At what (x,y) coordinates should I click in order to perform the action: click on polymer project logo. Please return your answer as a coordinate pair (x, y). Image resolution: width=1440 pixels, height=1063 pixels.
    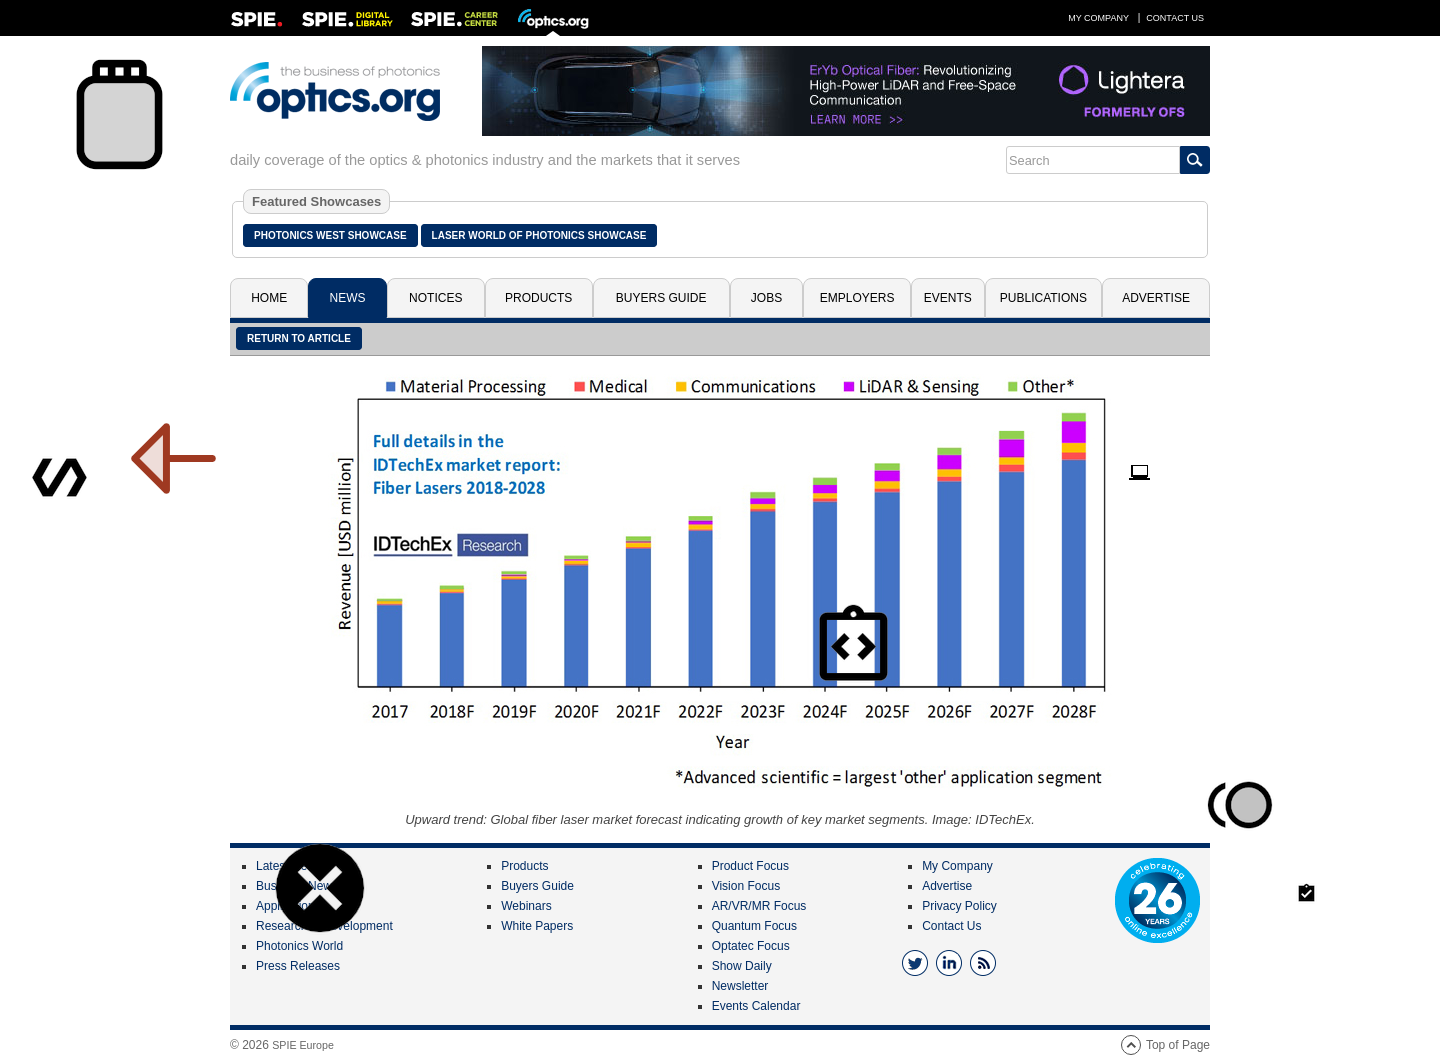
    Looking at the image, I should click on (59, 477).